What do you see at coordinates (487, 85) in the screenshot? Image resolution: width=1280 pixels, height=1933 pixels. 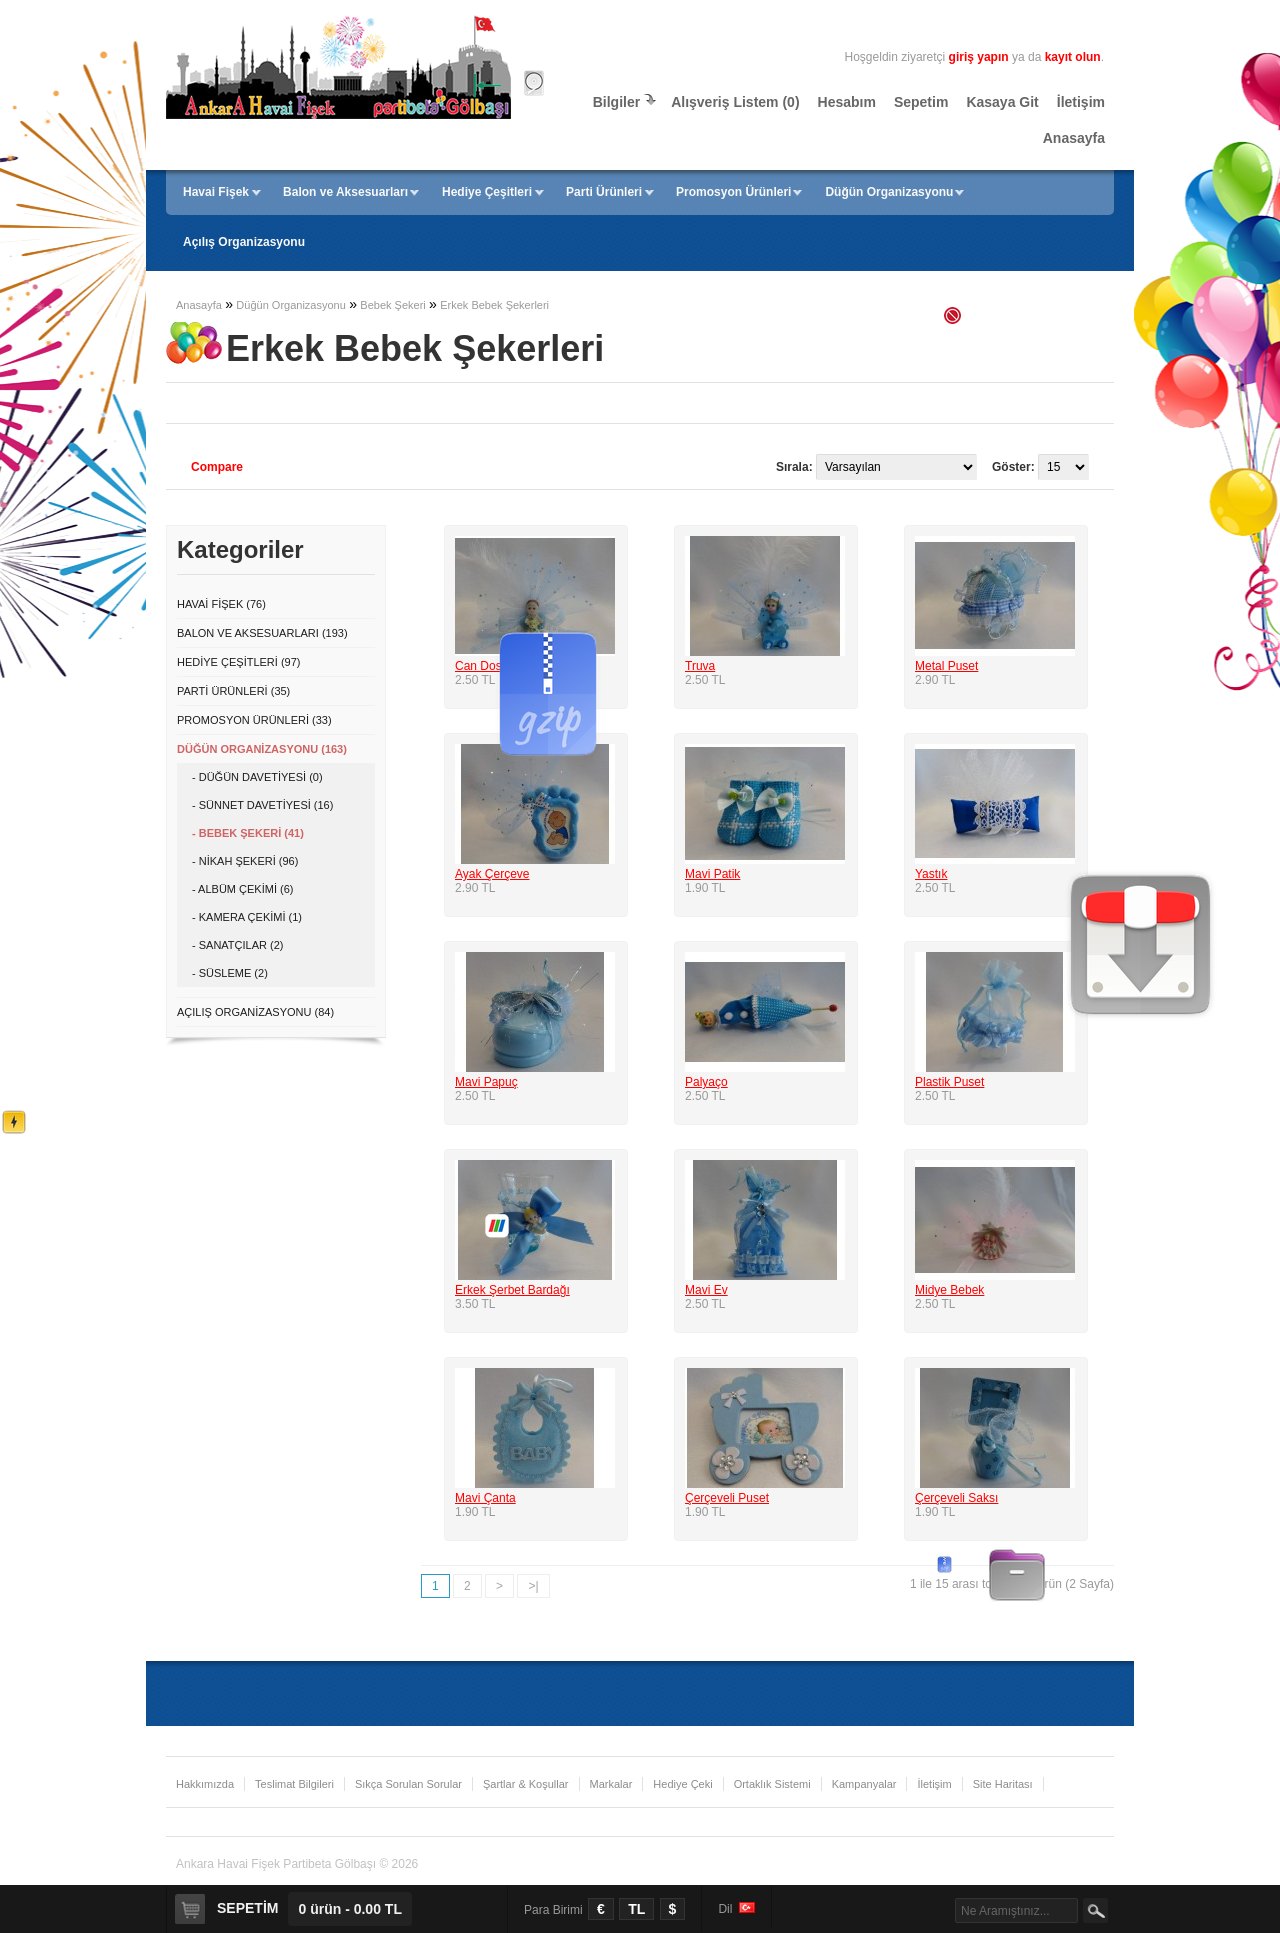 I see `go to the first item in a list or sequence` at bounding box center [487, 85].